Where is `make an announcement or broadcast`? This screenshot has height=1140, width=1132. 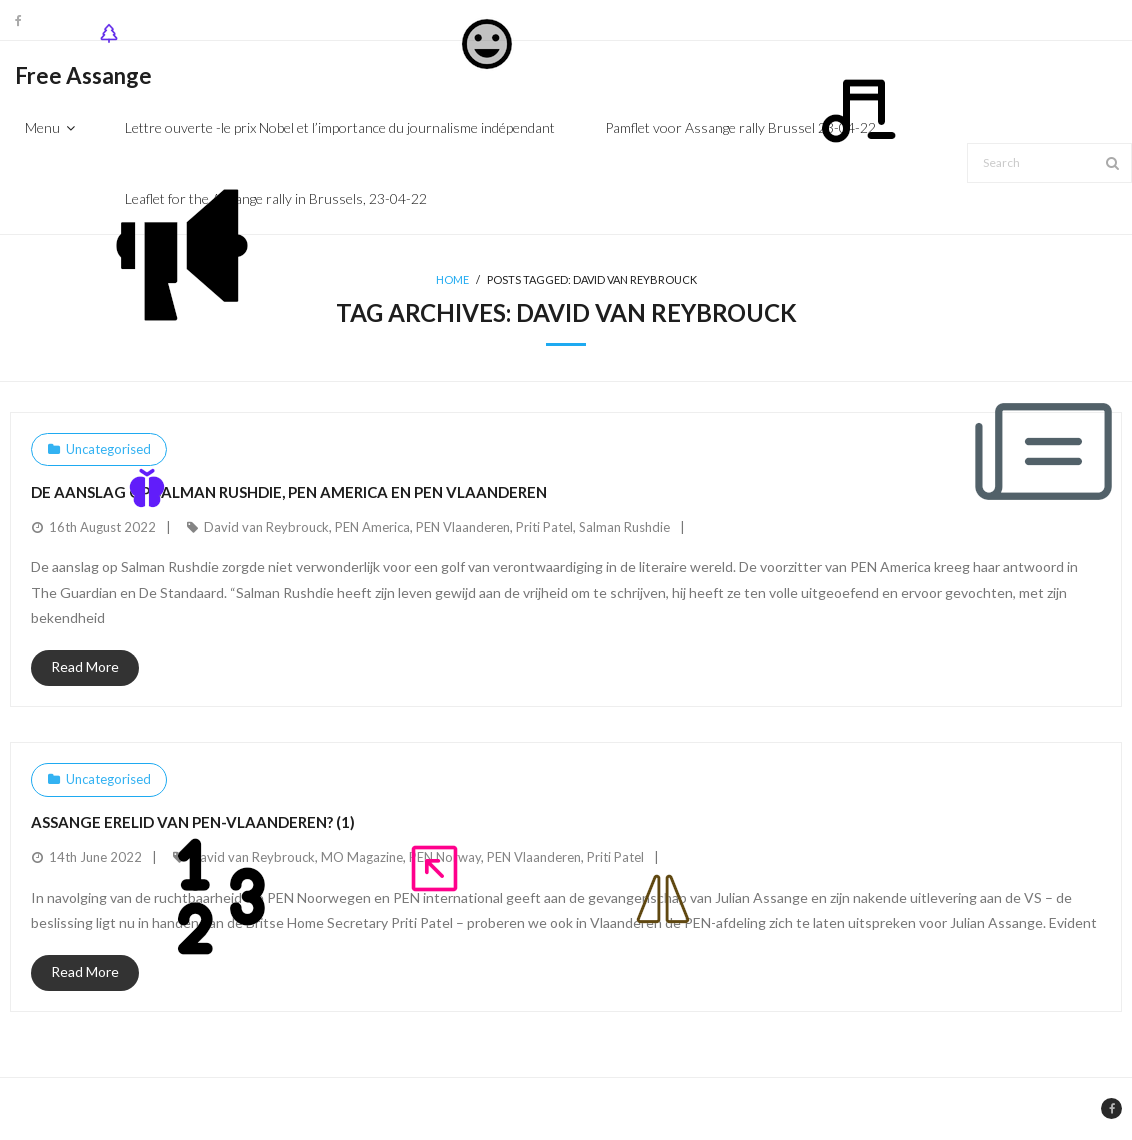 make an announcement or broadcast is located at coordinates (182, 255).